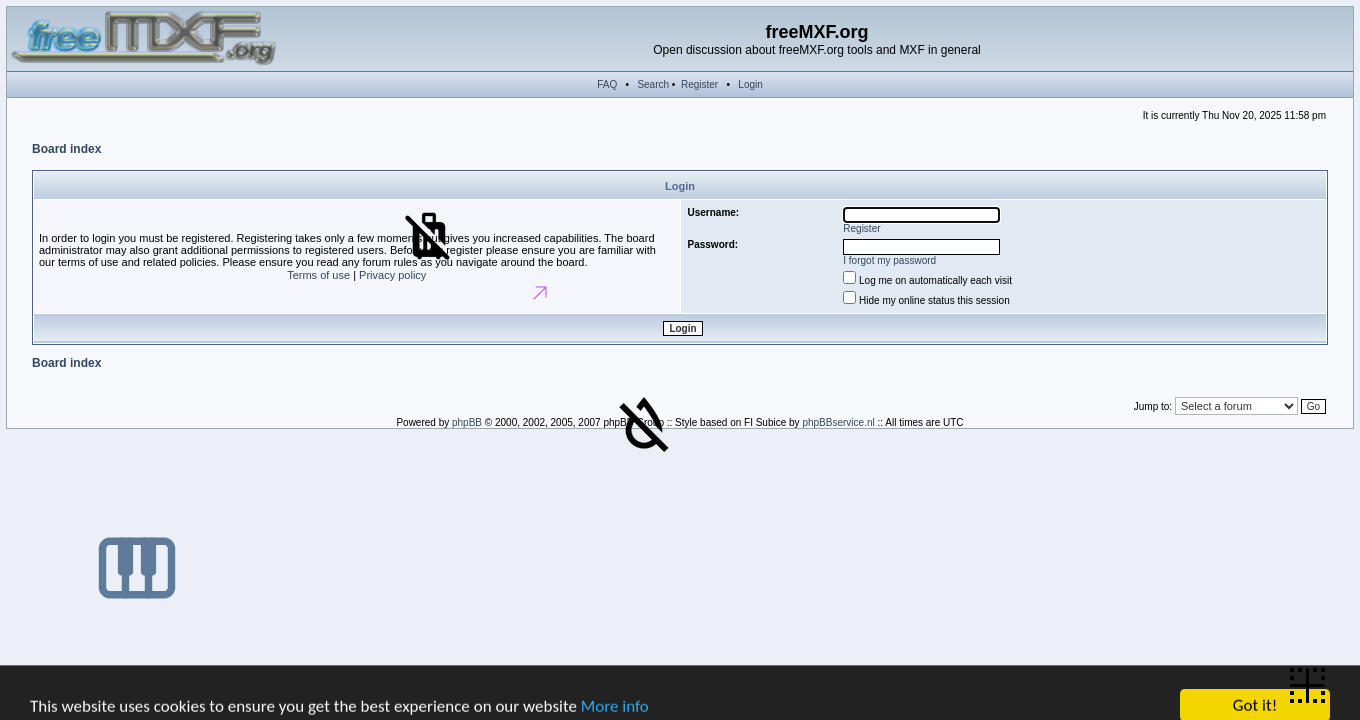 Image resolution: width=1360 pixels, height=720 pixels. I want to click on apply inner borders to selected cells, so click(1307, 685).